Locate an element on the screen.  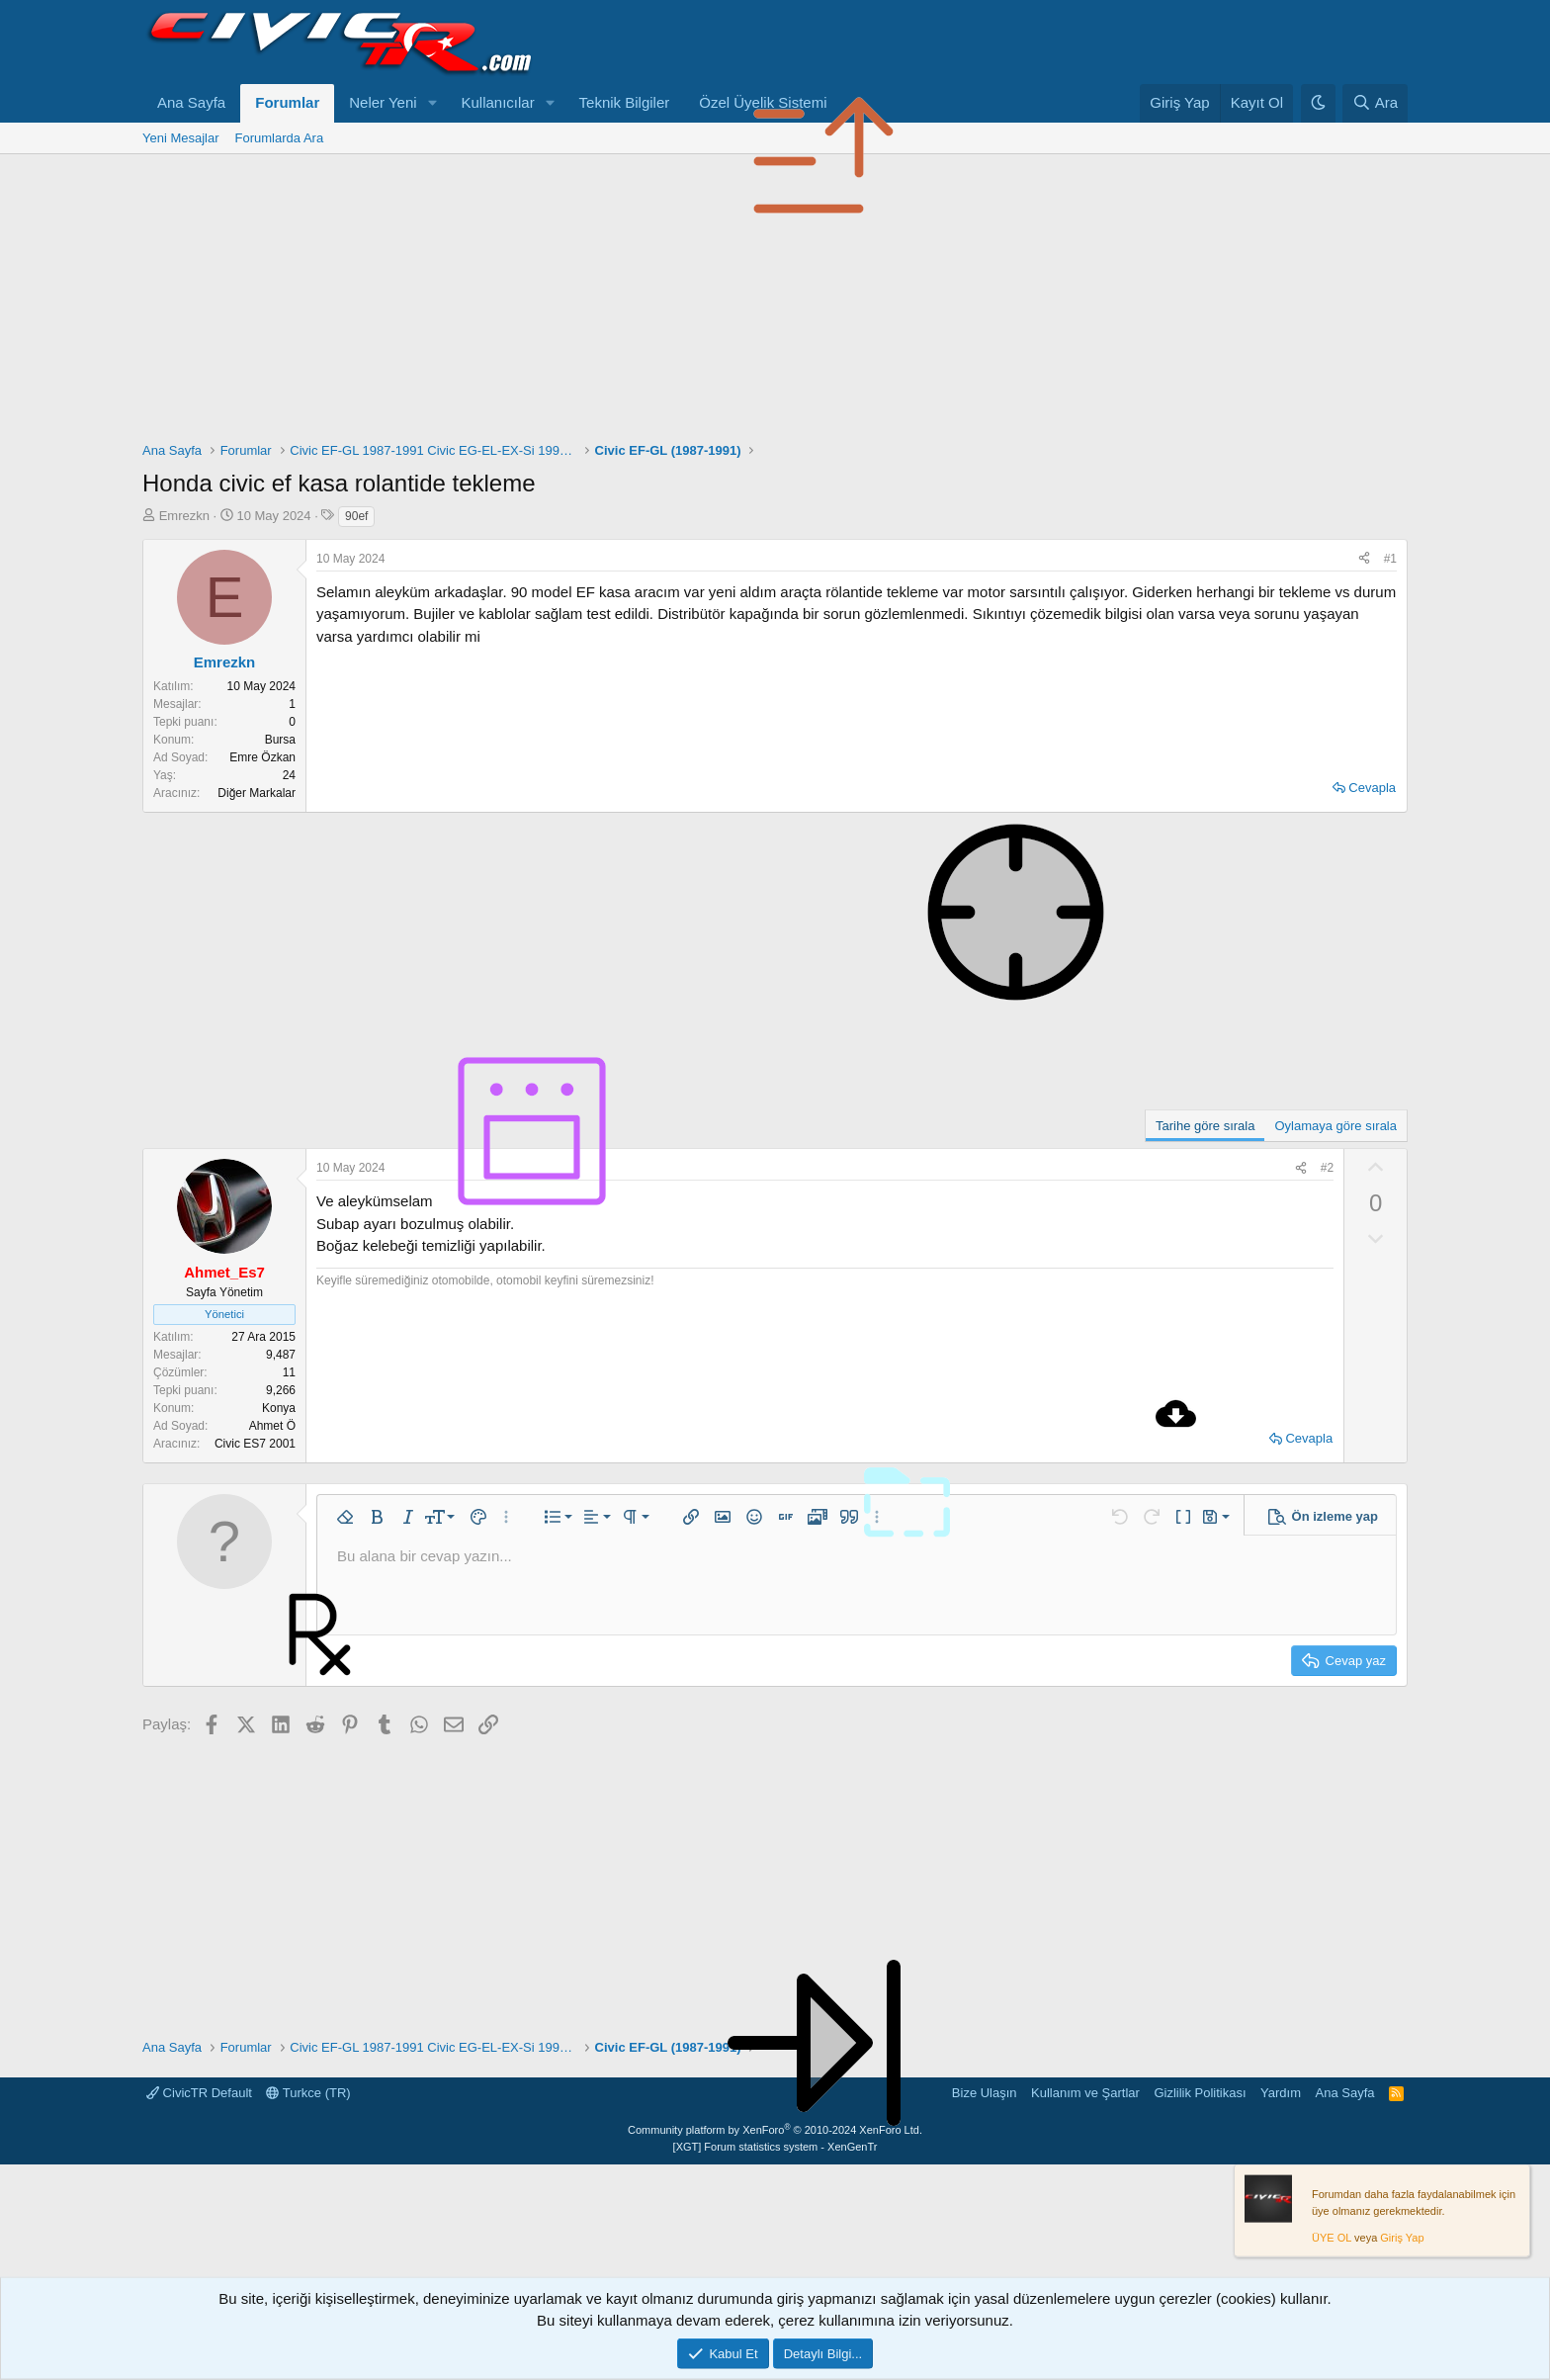
download file from cloud storage is located at coordinates (1175, 1413).